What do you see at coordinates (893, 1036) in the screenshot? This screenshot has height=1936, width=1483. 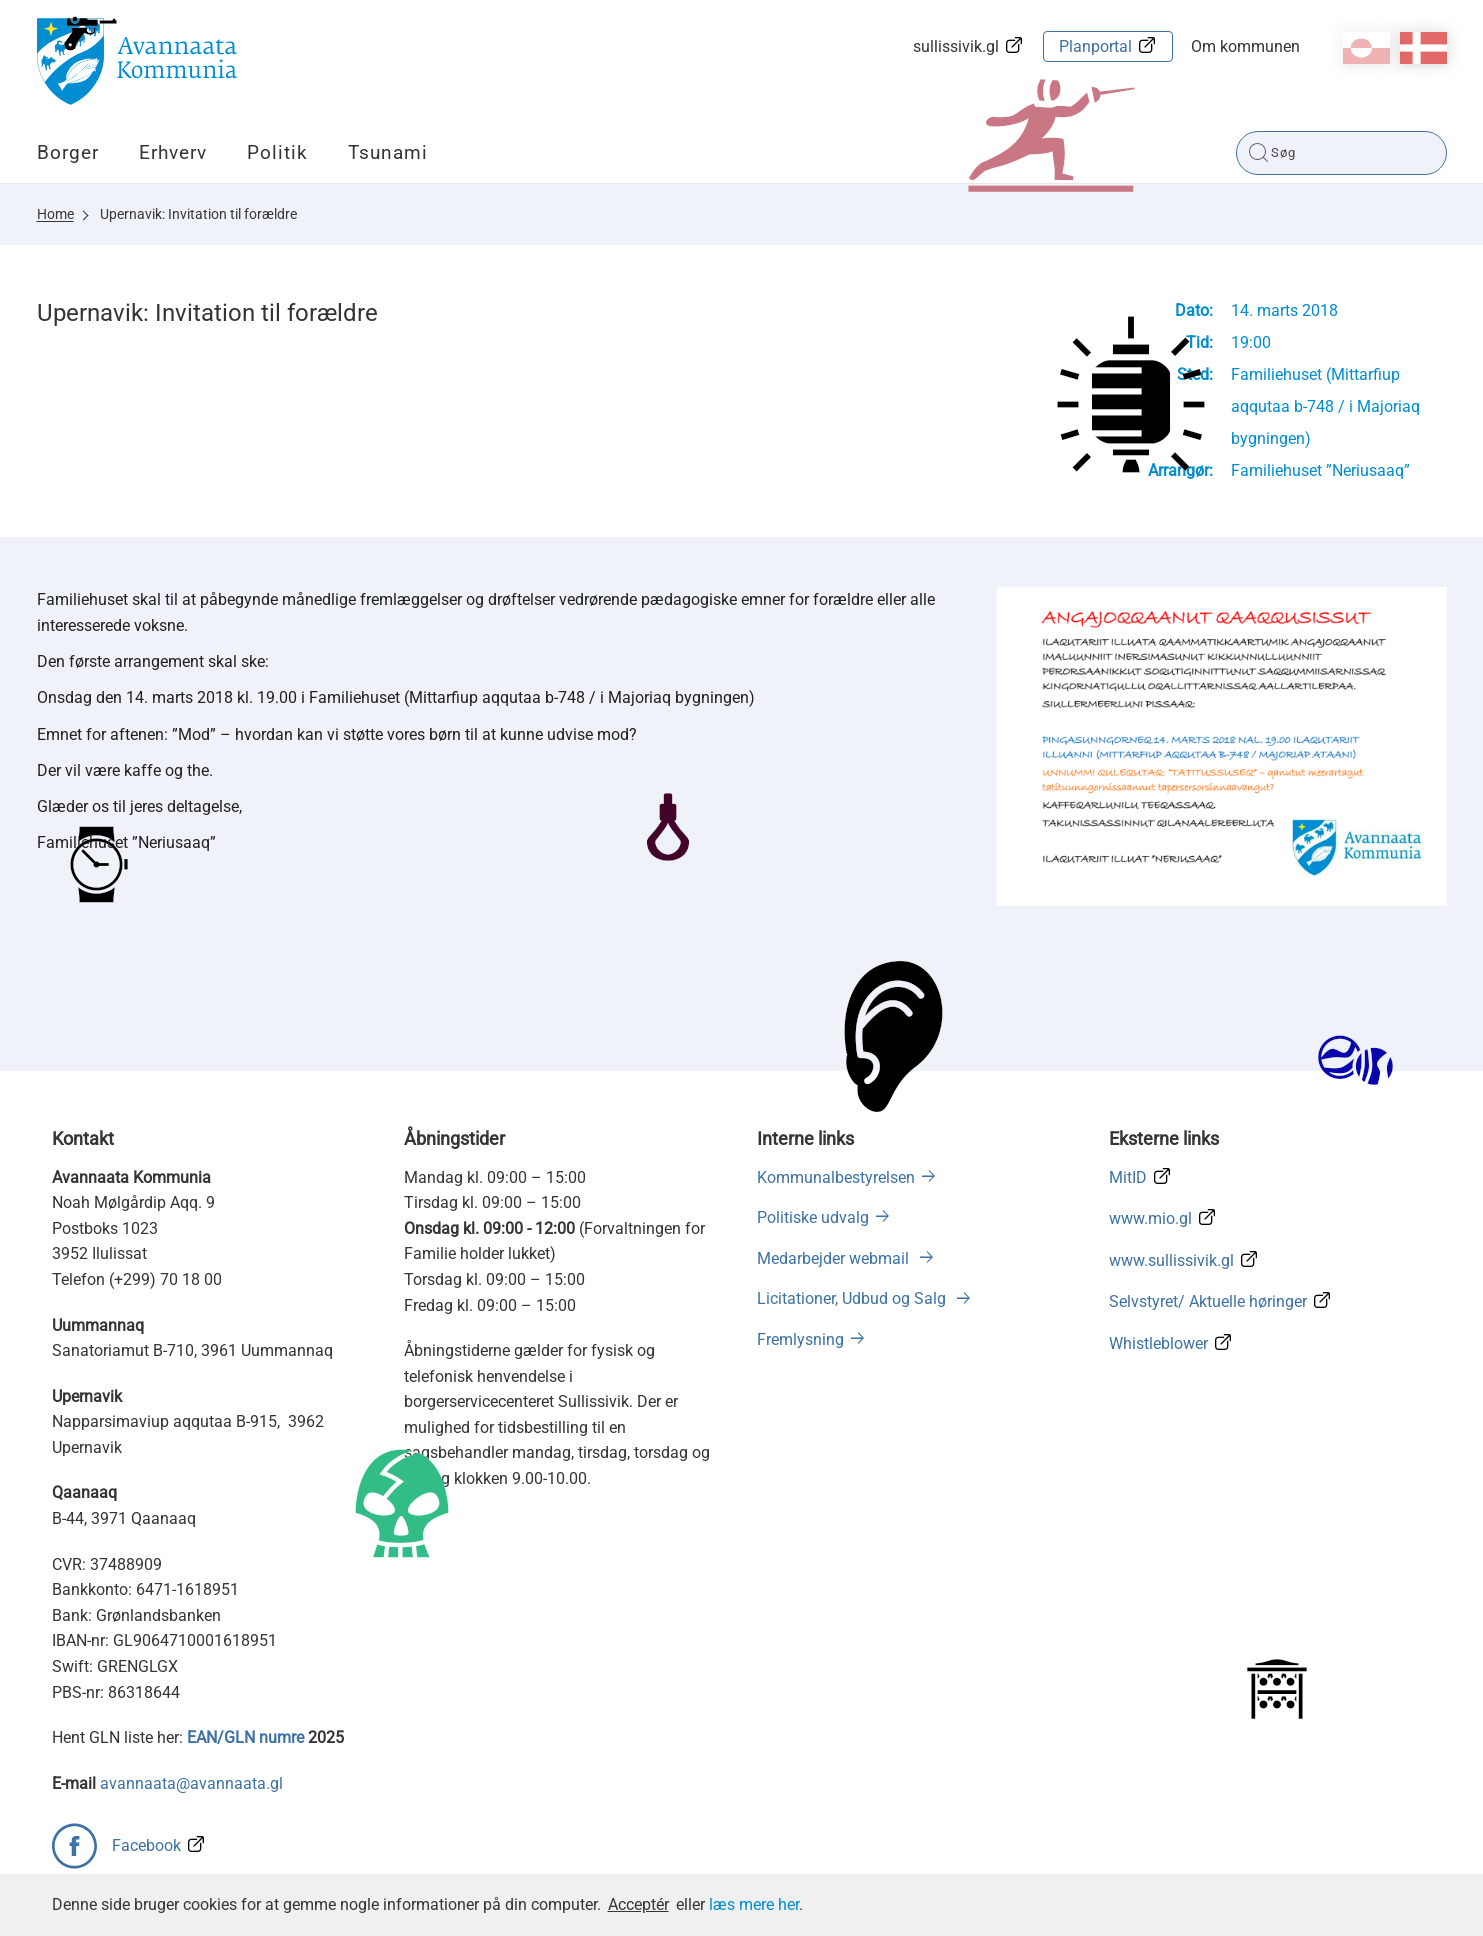 I see `adjust audio or sound settings` at bounding box center [893, 1036].